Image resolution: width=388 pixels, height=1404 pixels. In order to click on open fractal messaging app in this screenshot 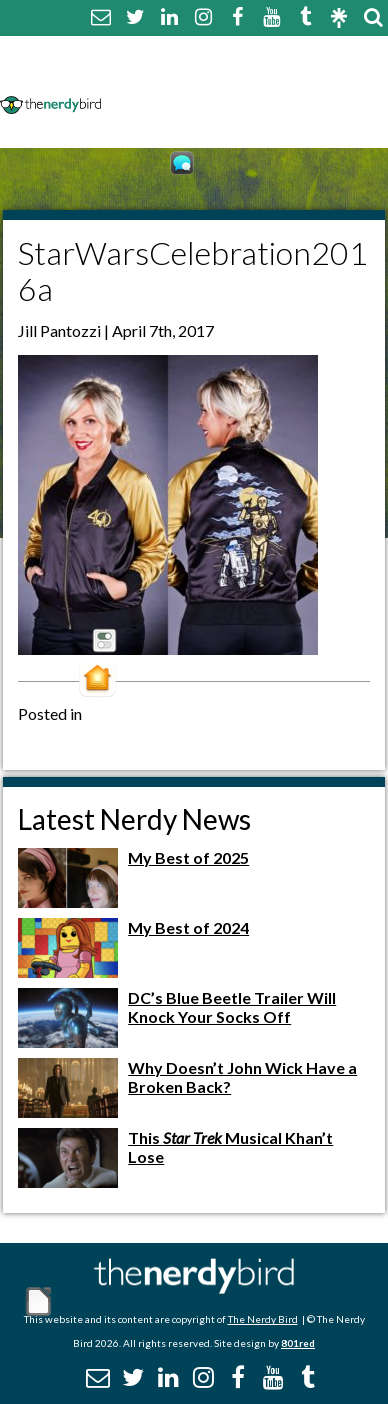, I will do `click(182, 163)`.